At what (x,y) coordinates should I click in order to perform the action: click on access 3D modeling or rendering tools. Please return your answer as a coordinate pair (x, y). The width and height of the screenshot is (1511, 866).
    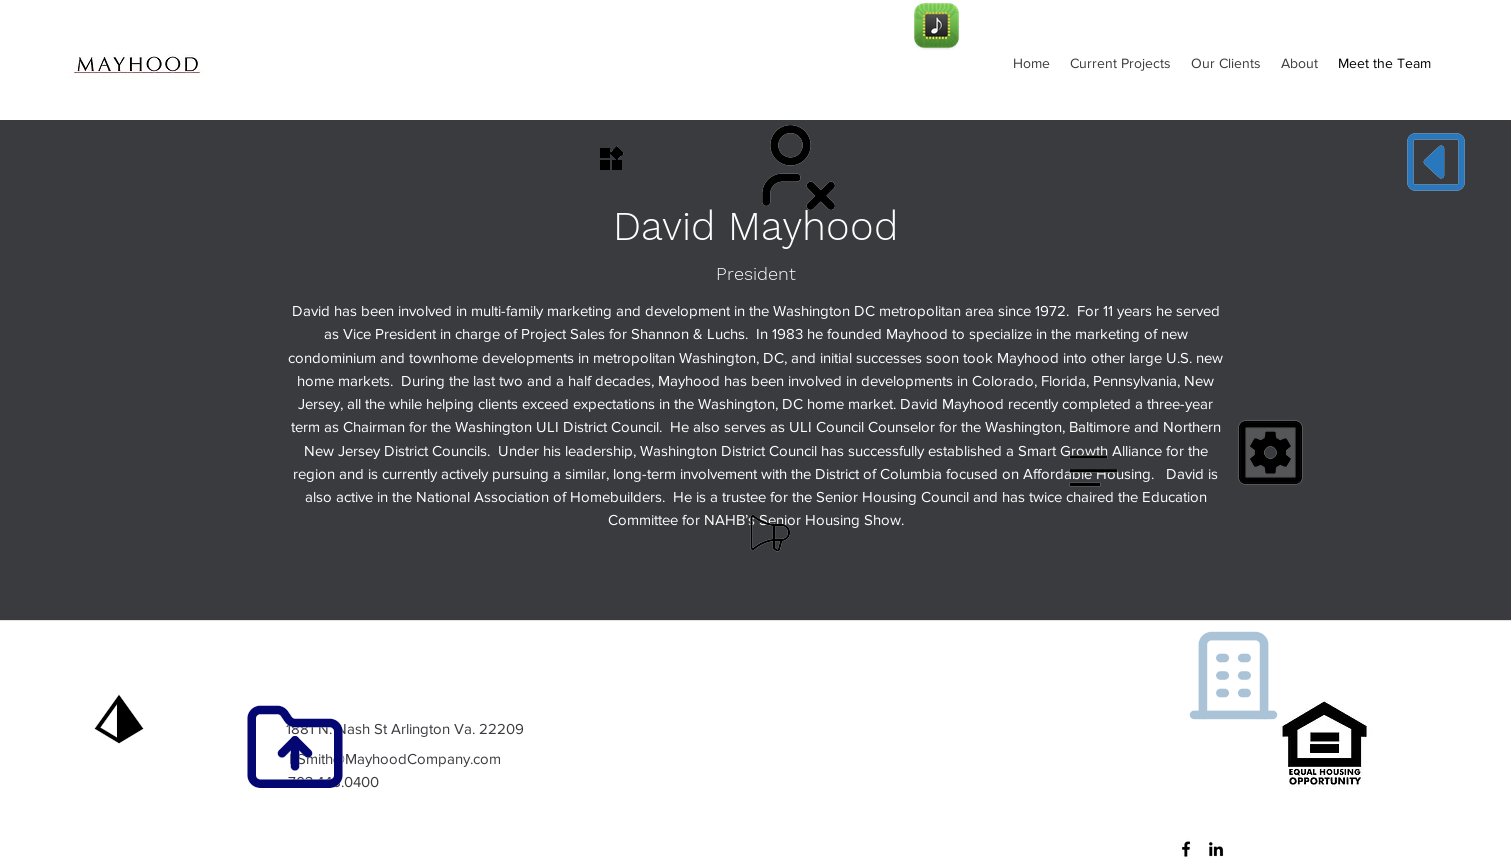
    Looking at the image, I should click on (119, 719).